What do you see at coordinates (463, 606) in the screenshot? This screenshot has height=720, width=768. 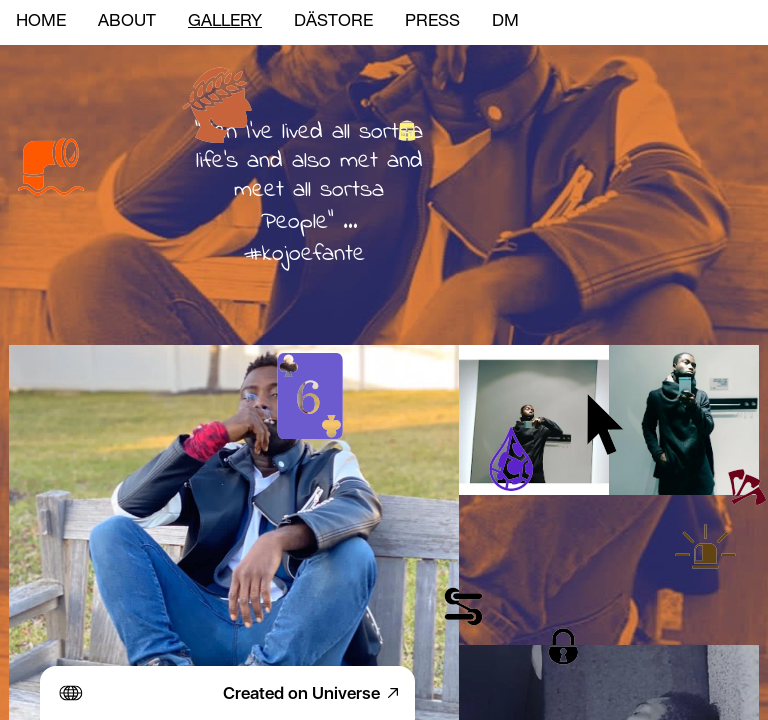 I see `connect or link two items together` at bounding box center [463, 606].